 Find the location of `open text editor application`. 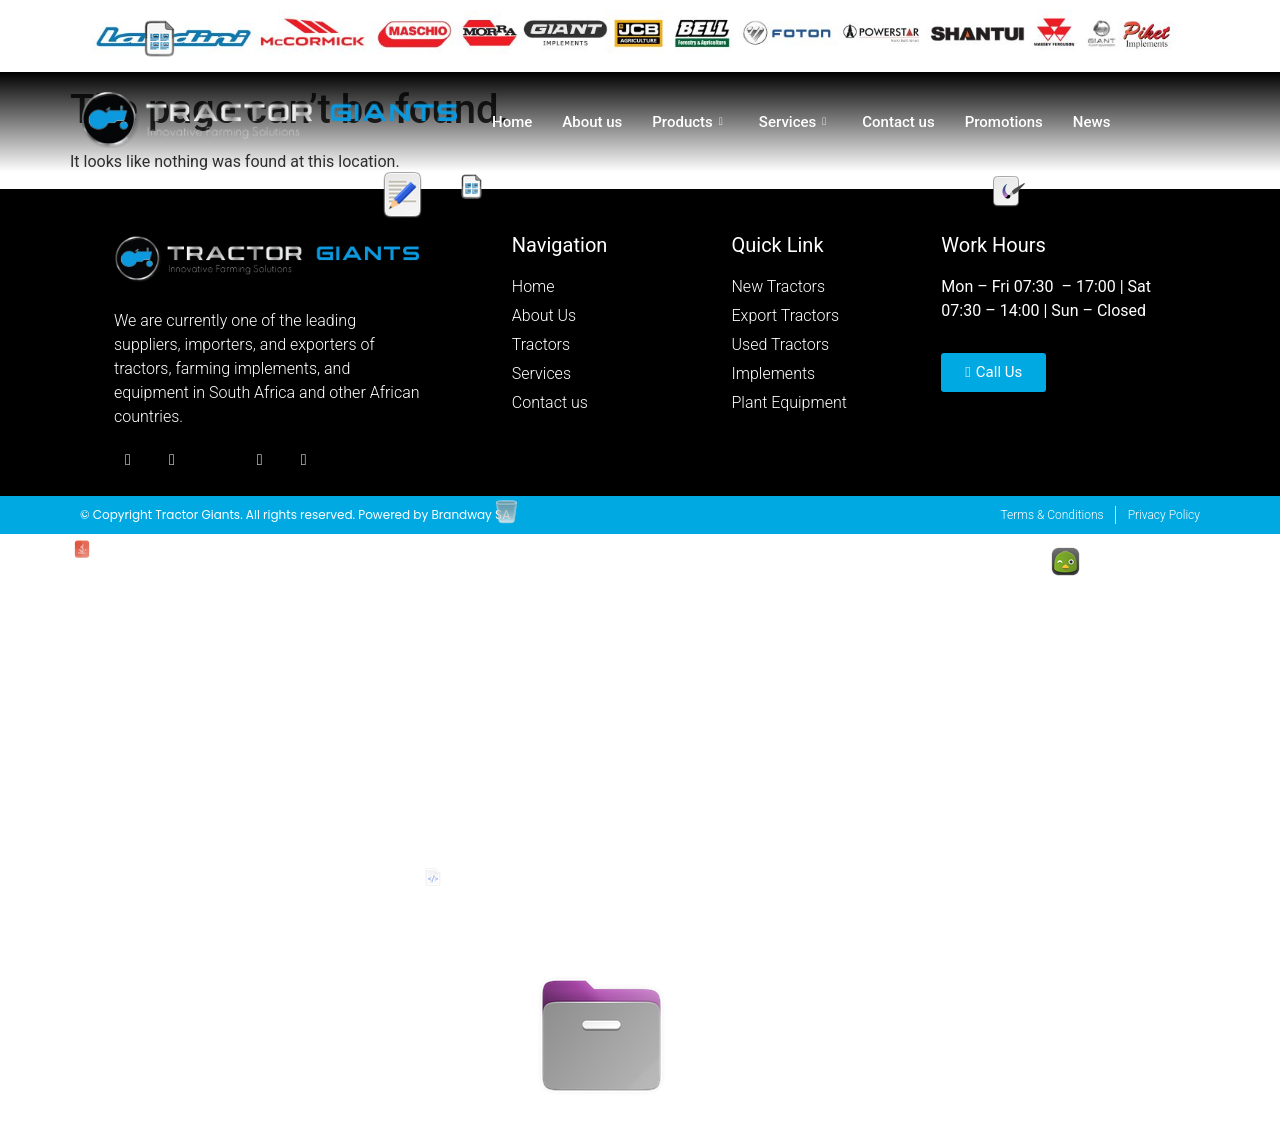

open text editor application is located at coordinates (402, 194).